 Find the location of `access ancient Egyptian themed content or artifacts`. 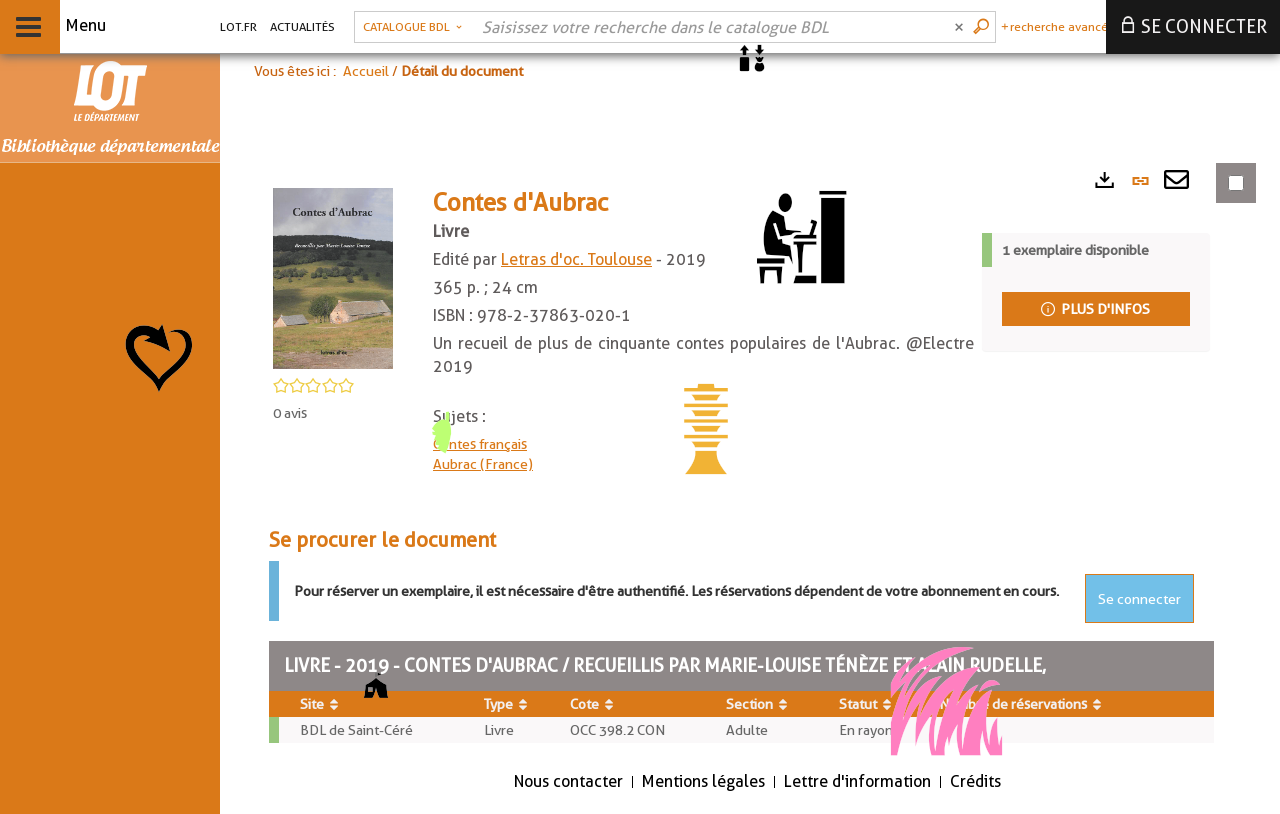

access ancient Egyptian themed content or artifacts is located at coordinates (706, 429).